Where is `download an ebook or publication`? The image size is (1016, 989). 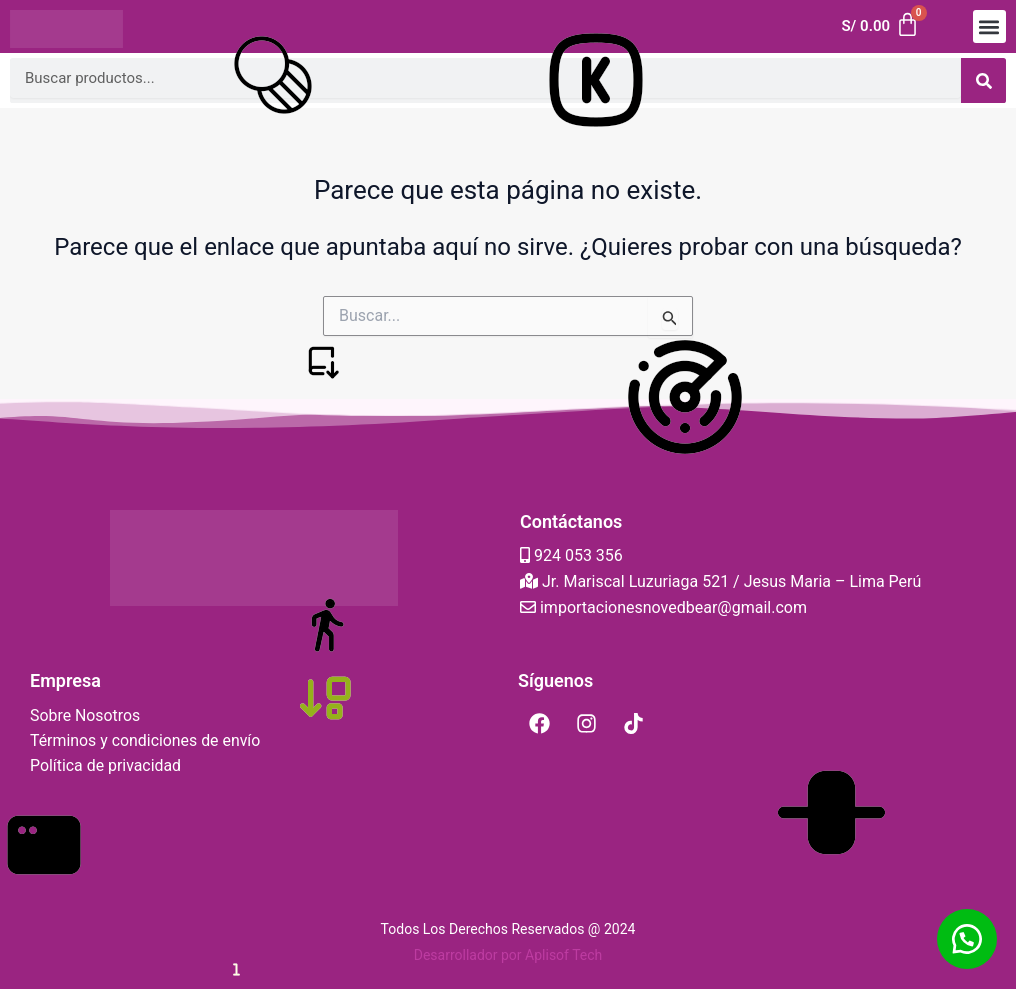 download an ebook or publication is located at coordinates (323, 361).